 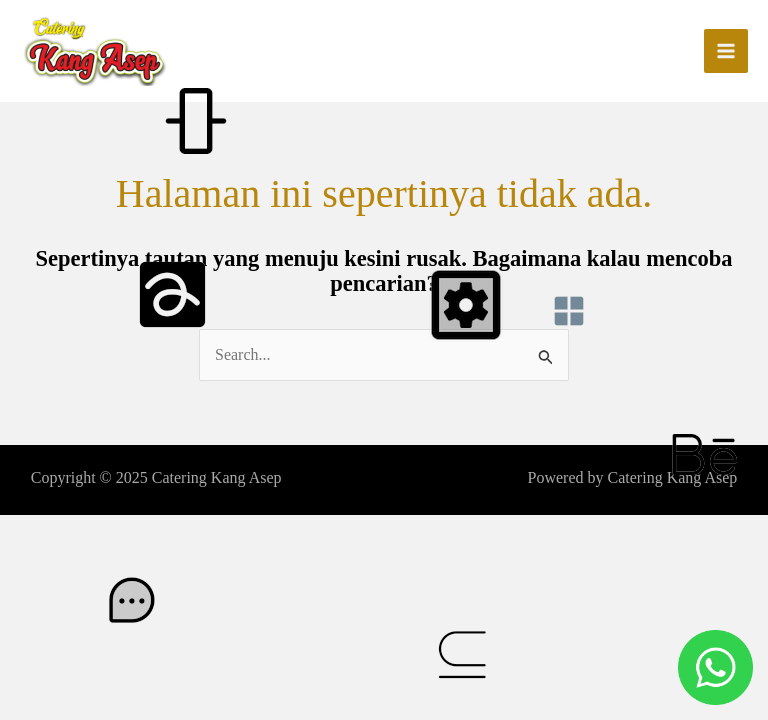 I want to click on visit behance portfolio, so click(x=702, y=454).